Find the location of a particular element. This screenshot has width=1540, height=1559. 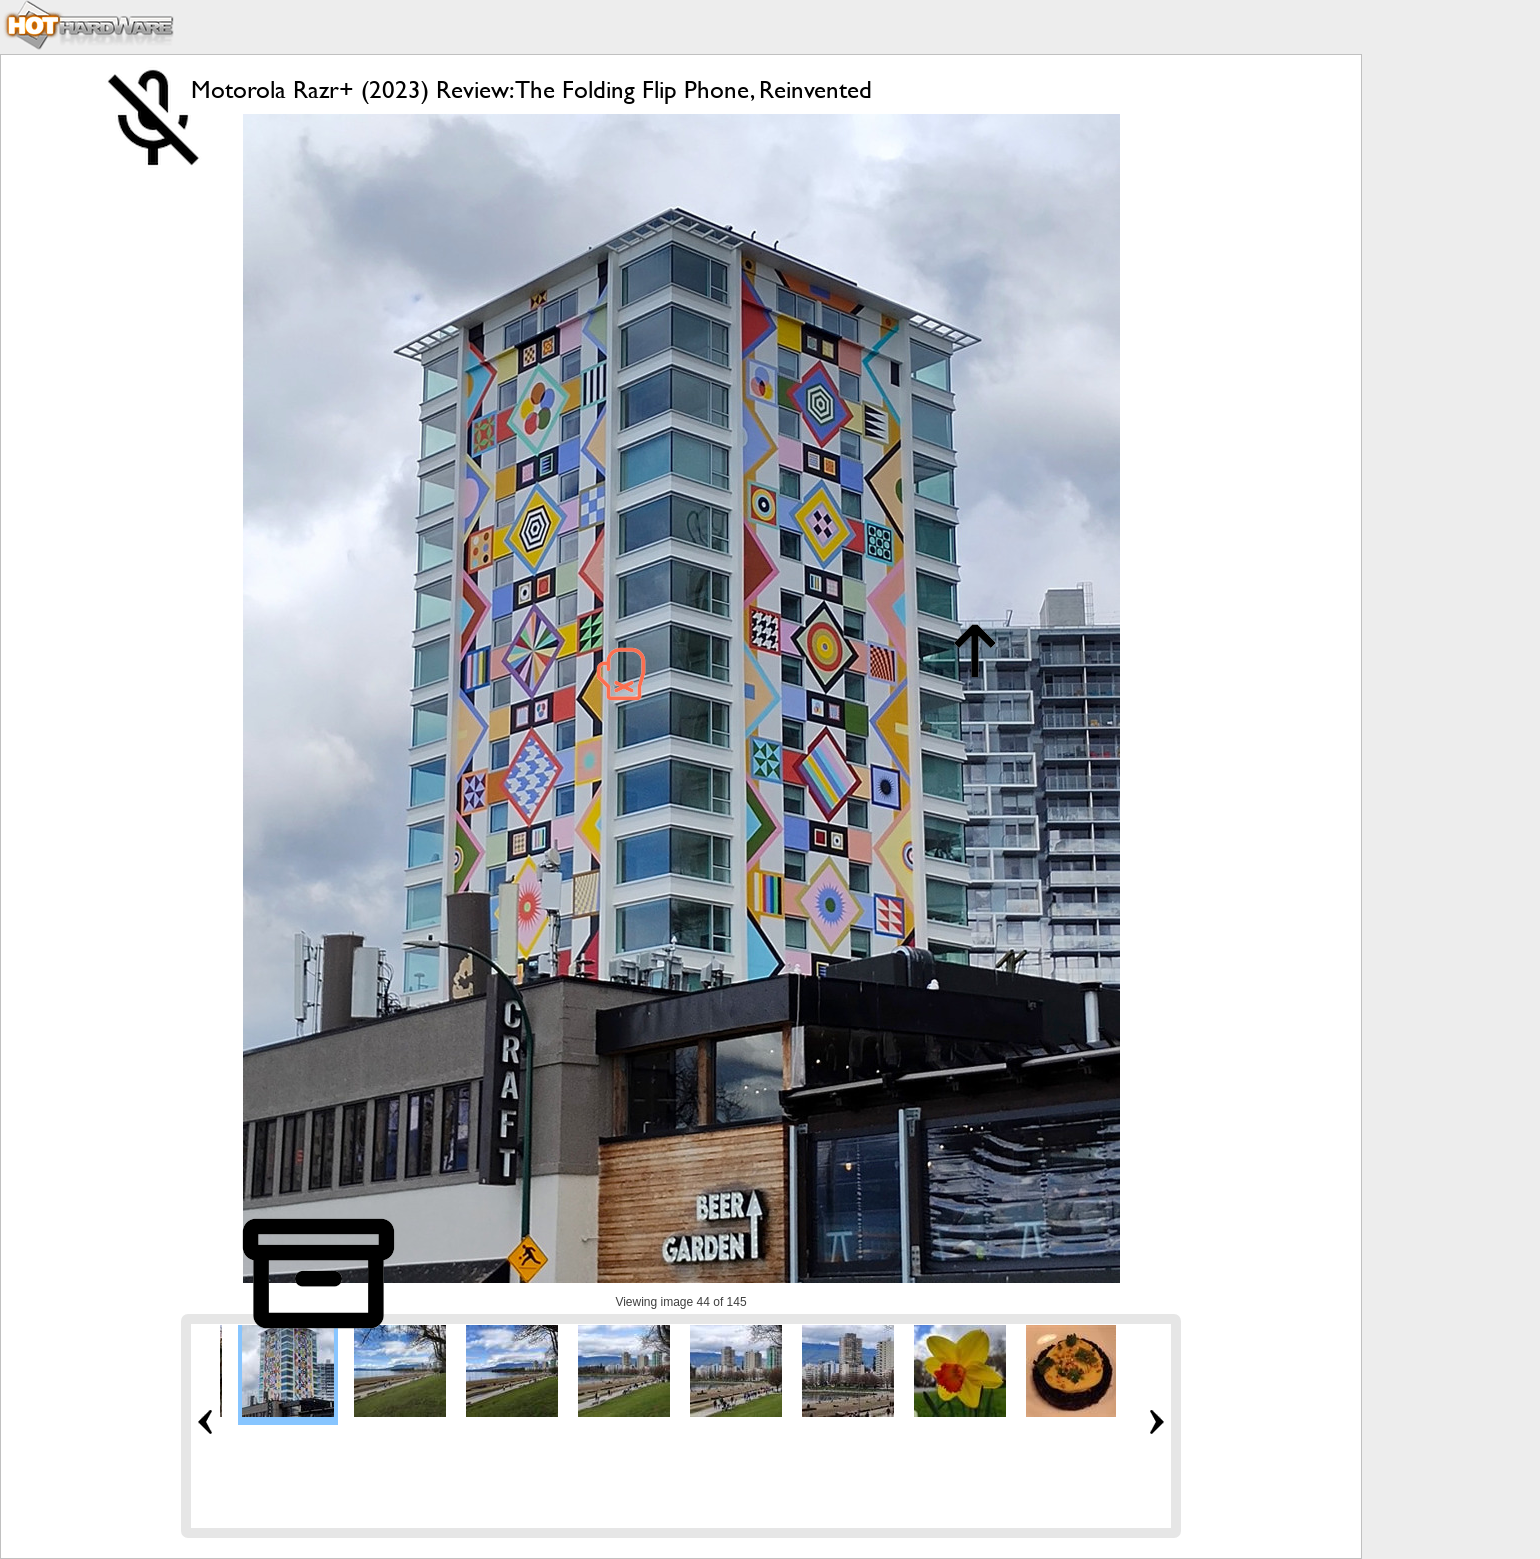

access boxing or martial arts content is located at coordinates (622, 675).